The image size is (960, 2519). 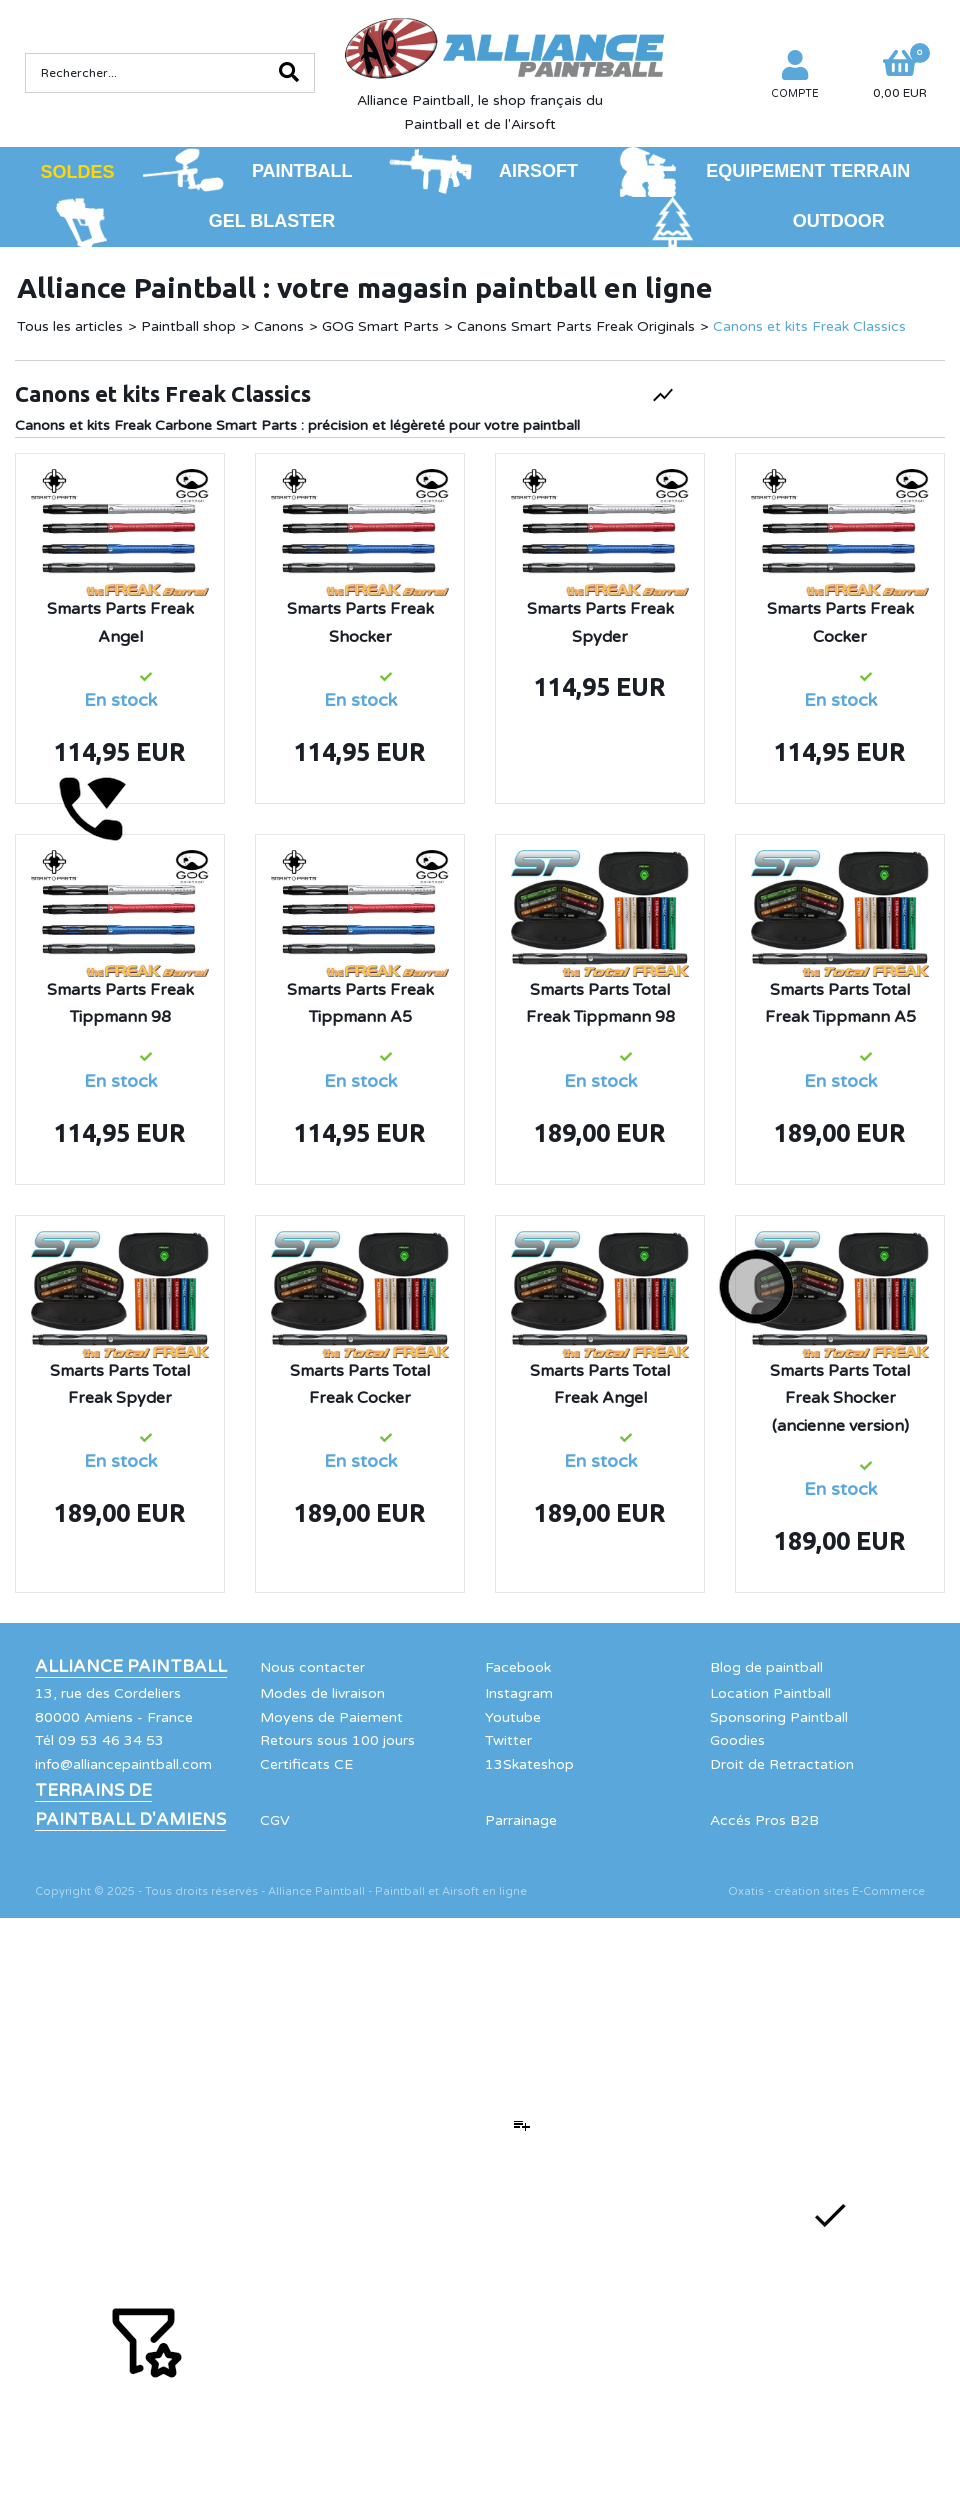 What do you see at coordinates (830, 2215) in the screenshot?
I see `confirm or submit an action` at bounding box center [830, 2215].